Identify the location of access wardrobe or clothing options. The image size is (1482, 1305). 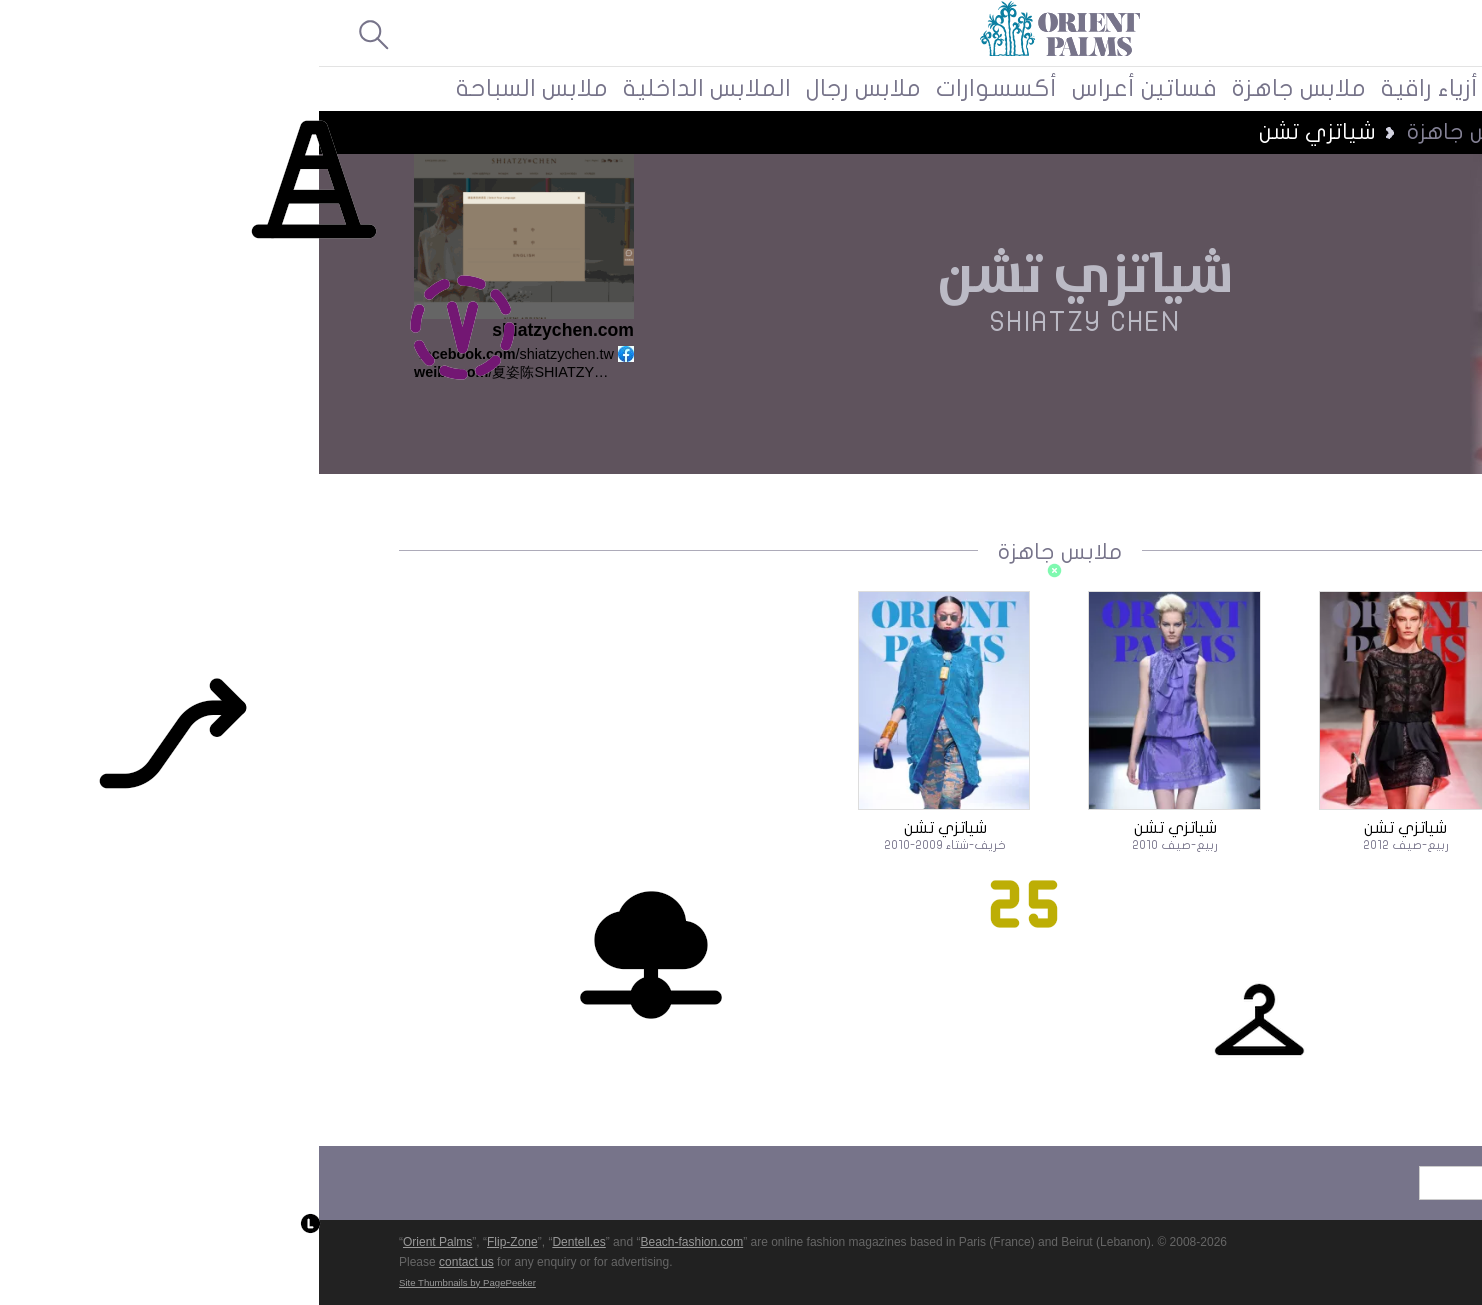
(1259, 1019).